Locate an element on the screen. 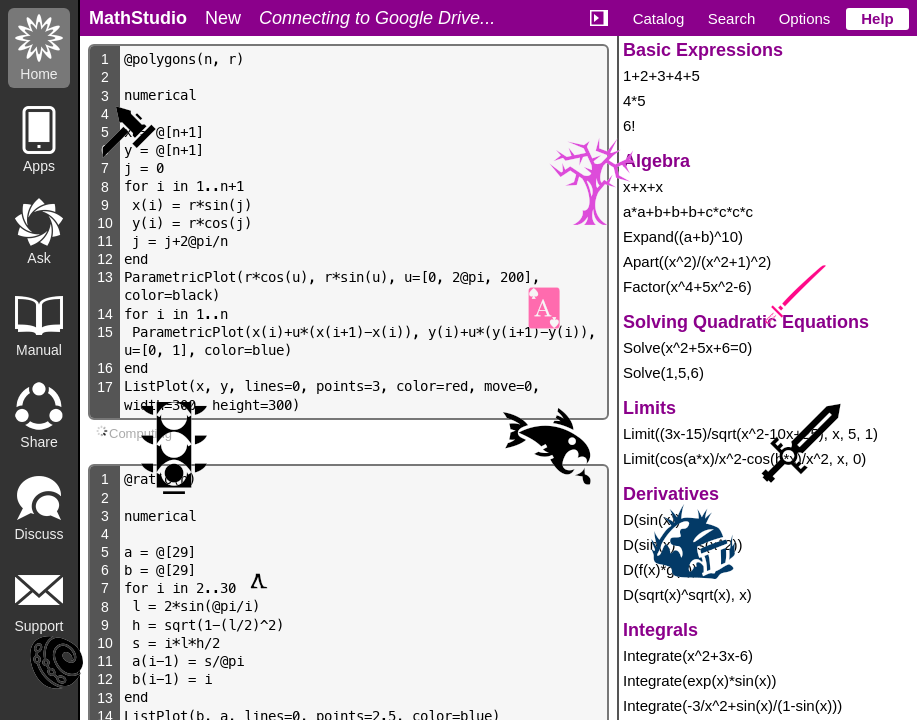 The image size is (917, 720). view burial site or ancient monument location is located at coordinates (693, 541).